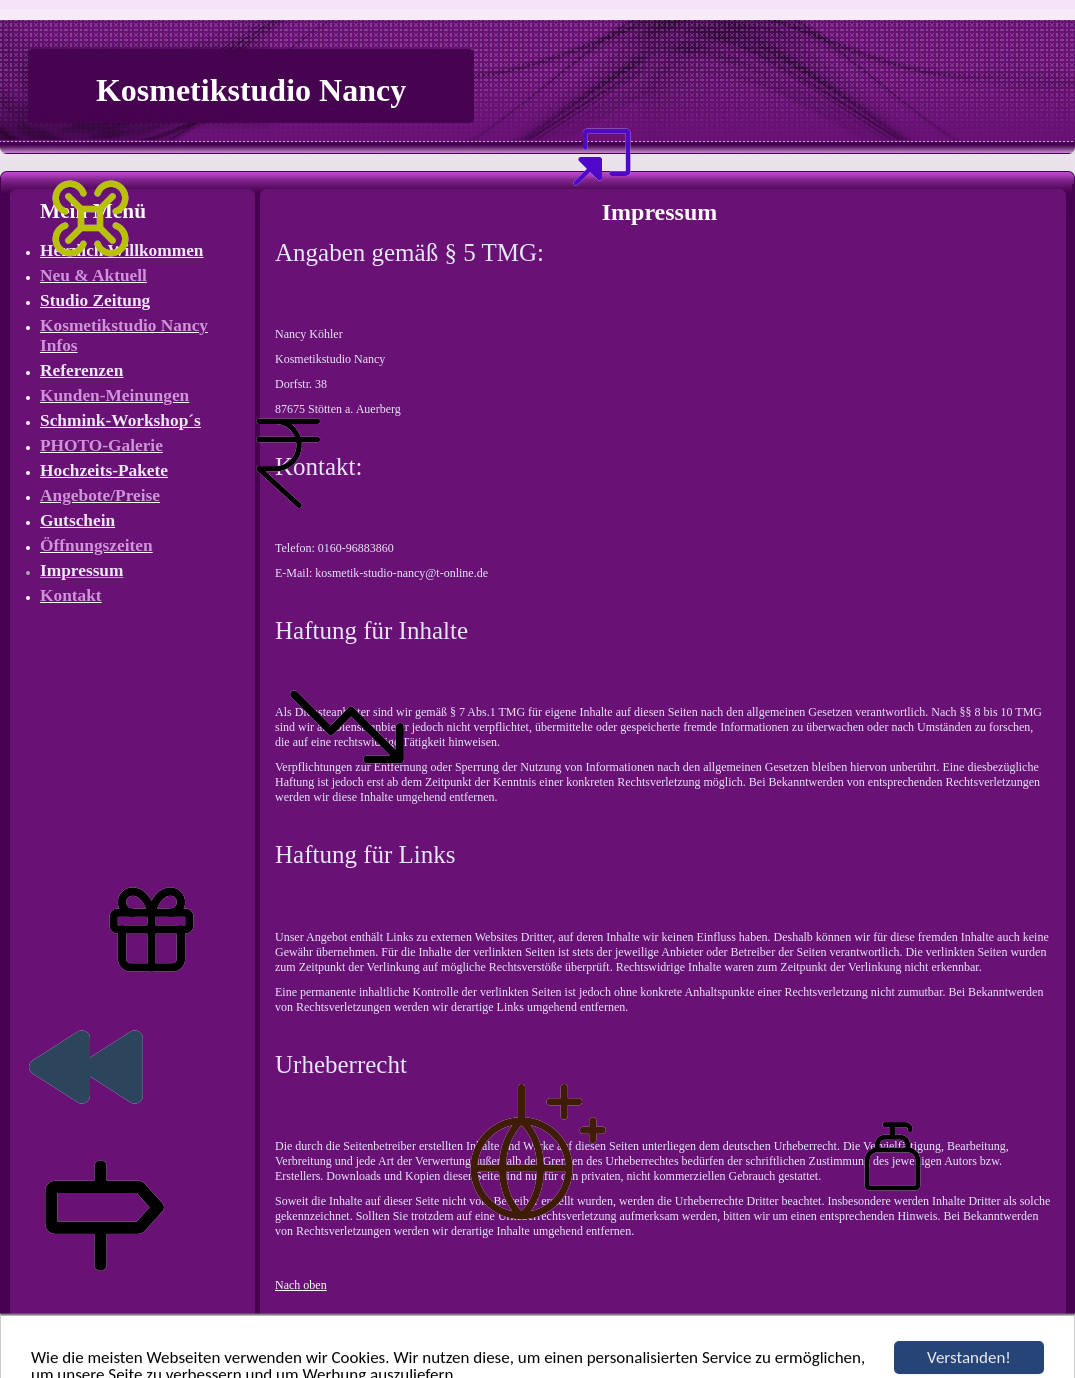  I want to click on view price in Indian rupees, so click(284, 461).